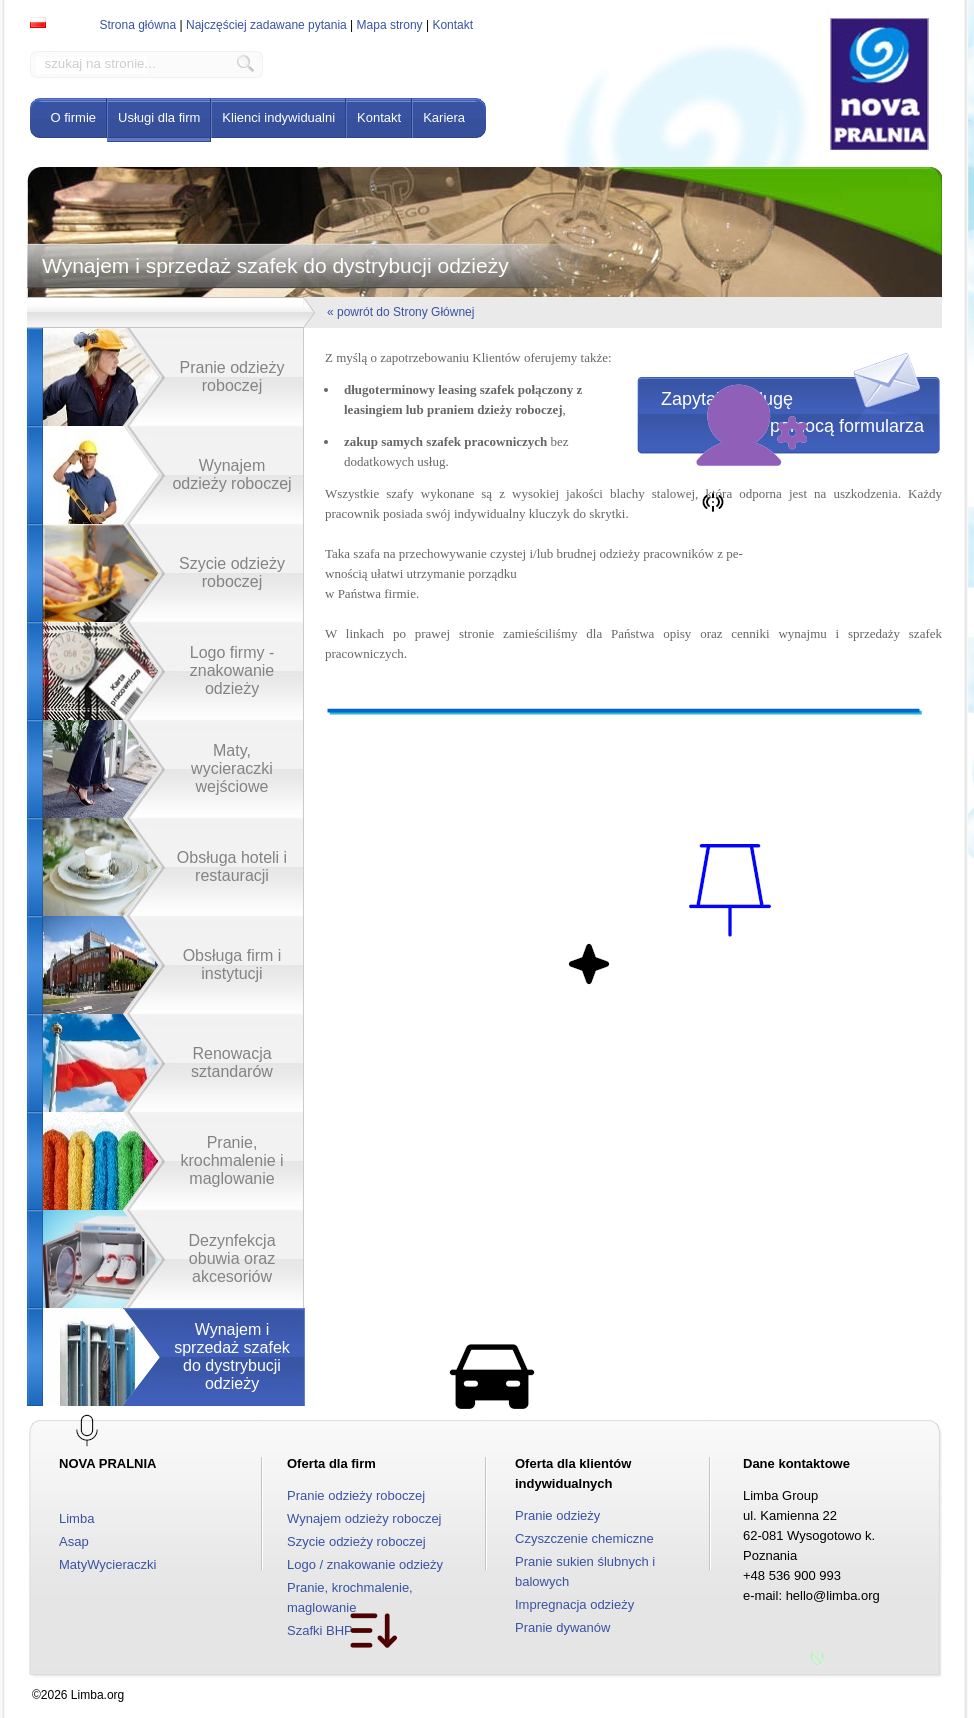 The height and width of the screenshot is (1718, 974). What do you see at coordinates (817, 1658) in the screenshot?
I see `security or protection is disabled` at bounding box center [817, 1658].